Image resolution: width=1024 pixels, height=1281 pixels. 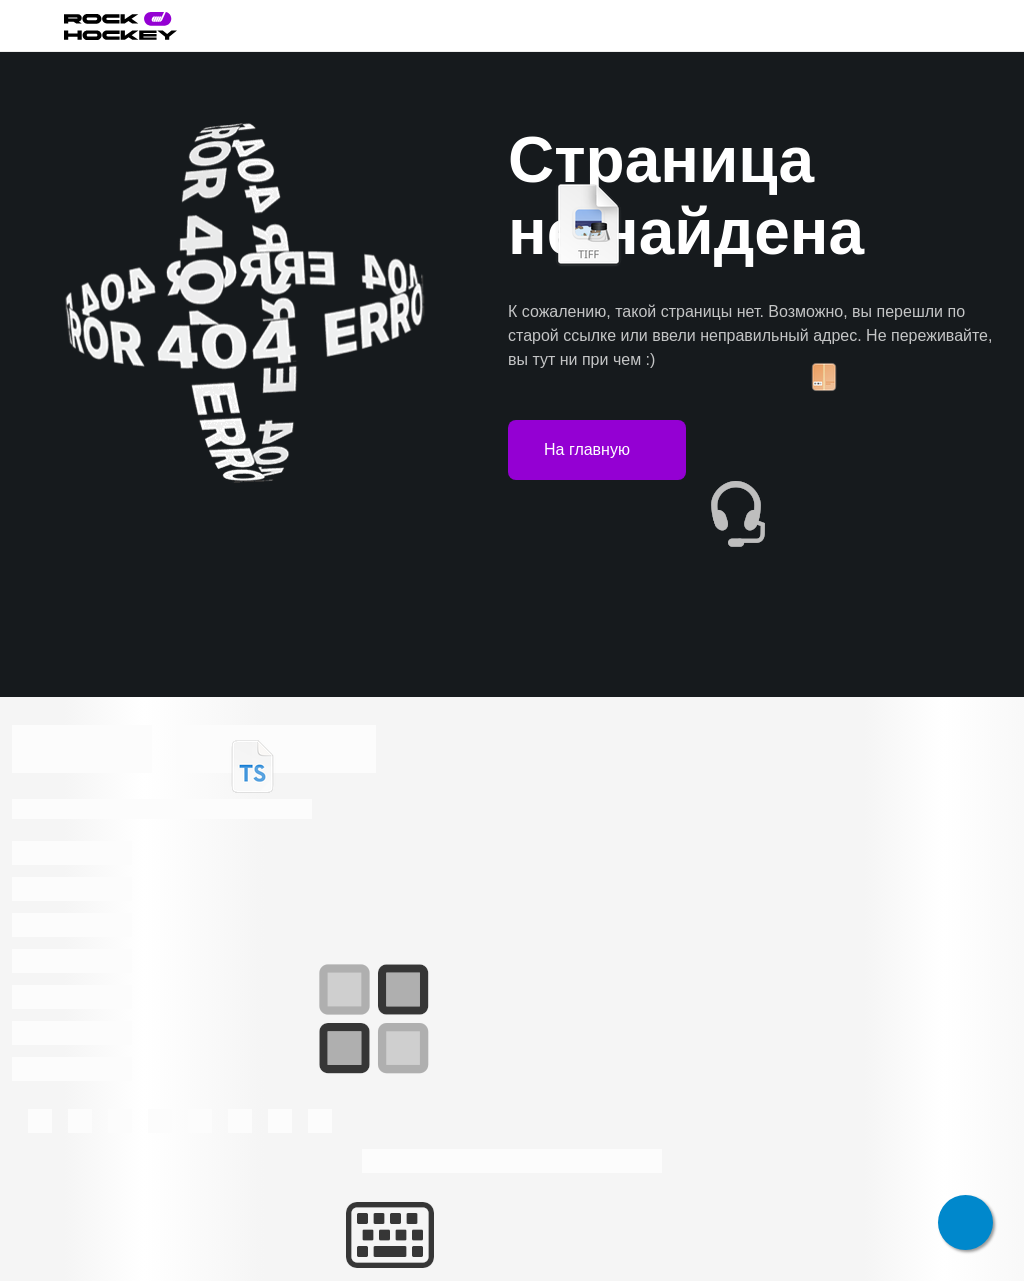 I want to click on access audio or voice chat settings, so click(x=736, y=514).